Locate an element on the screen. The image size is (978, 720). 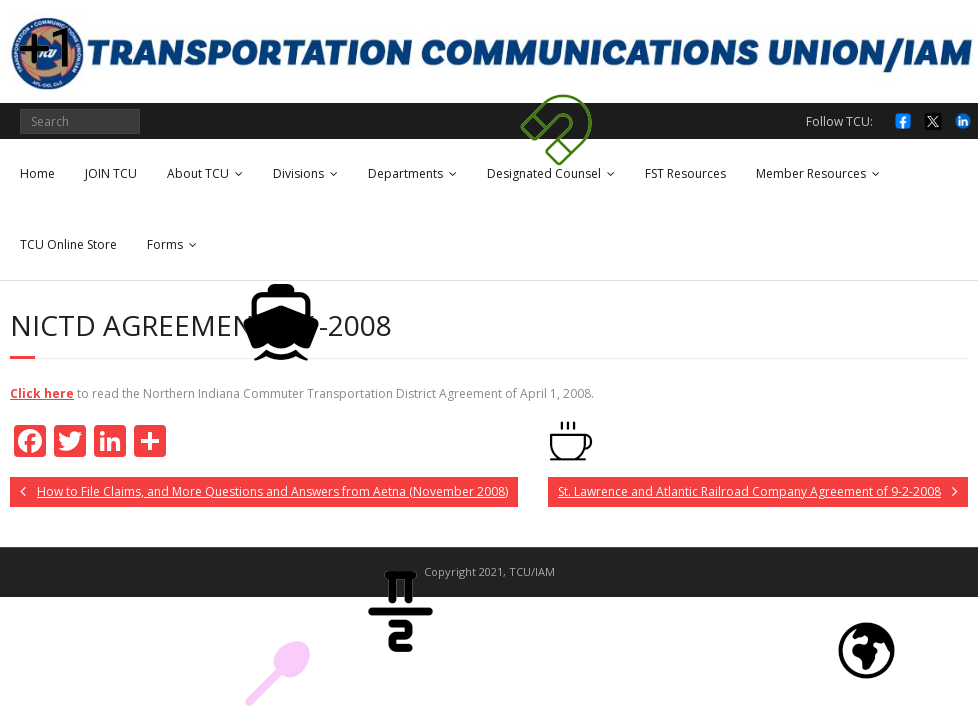
access food or dining settings is located at coordinates (277, 673).